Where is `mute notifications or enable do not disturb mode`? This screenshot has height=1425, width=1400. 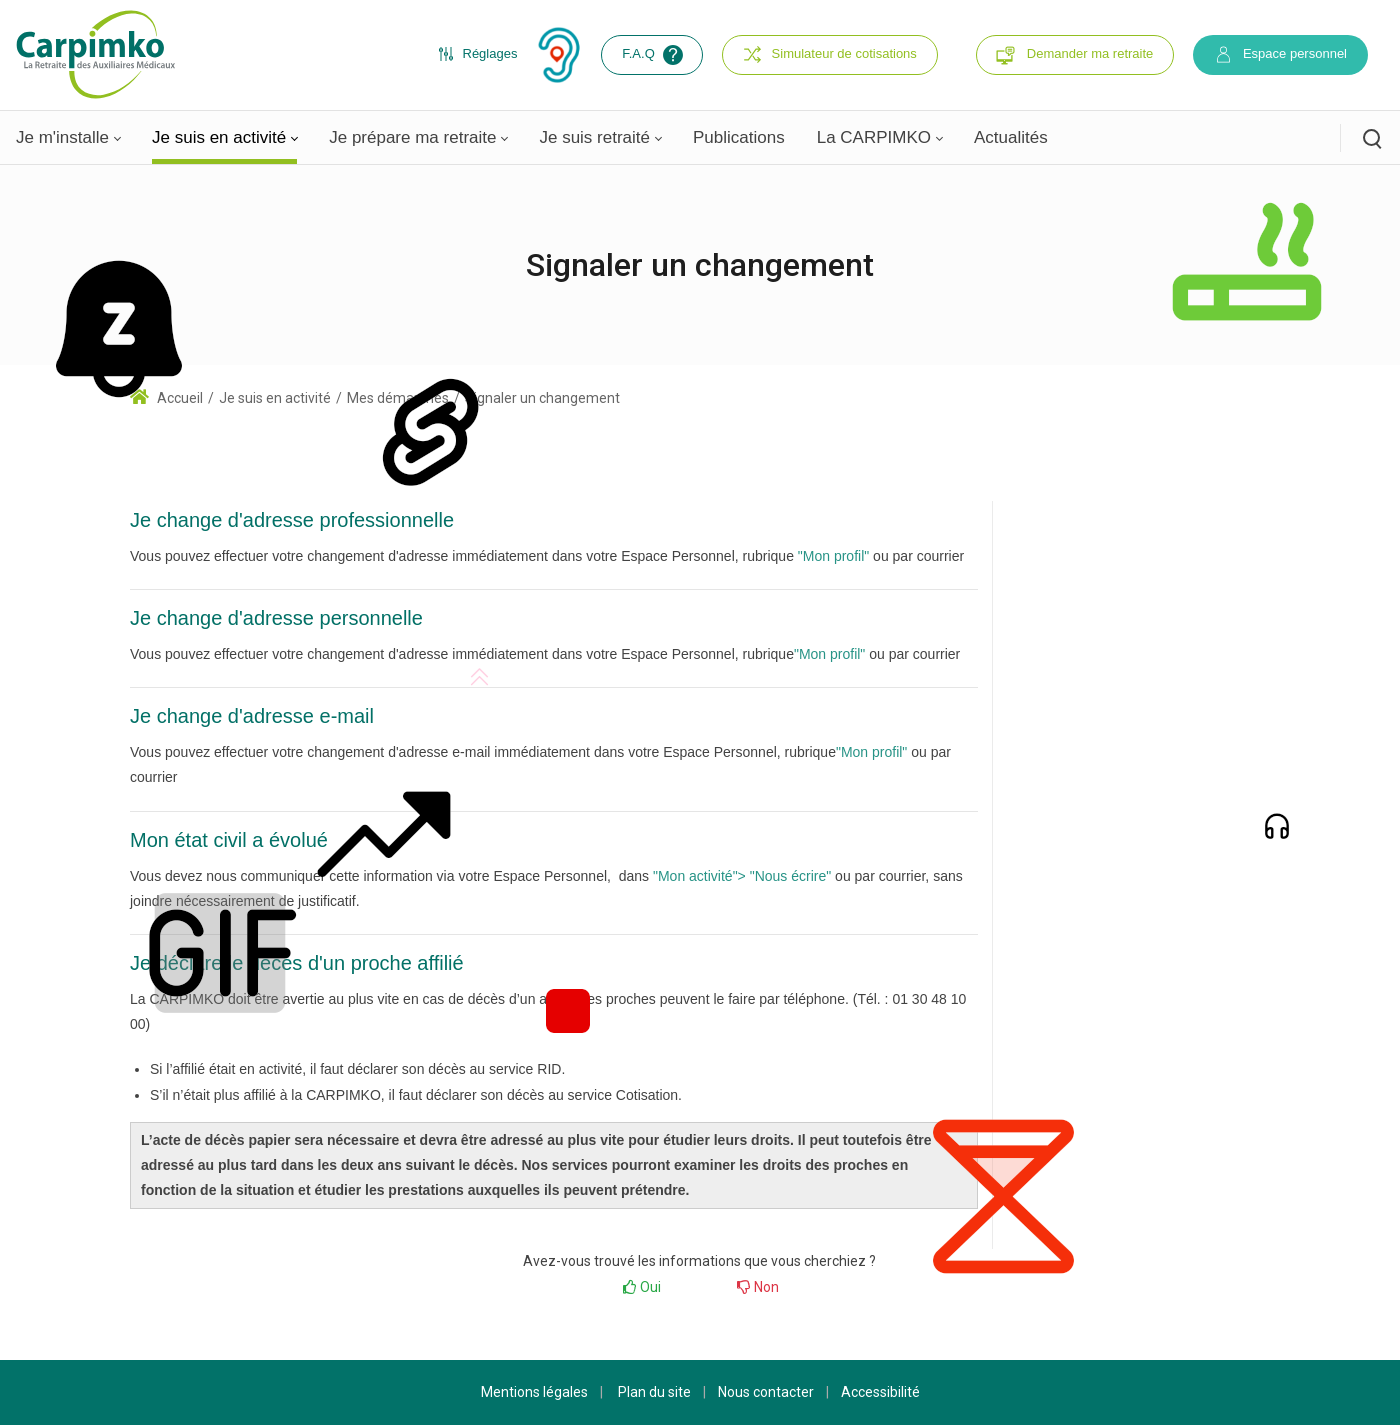
mute notifications or enable do not disturb mode is located at coordinates (119, 329).